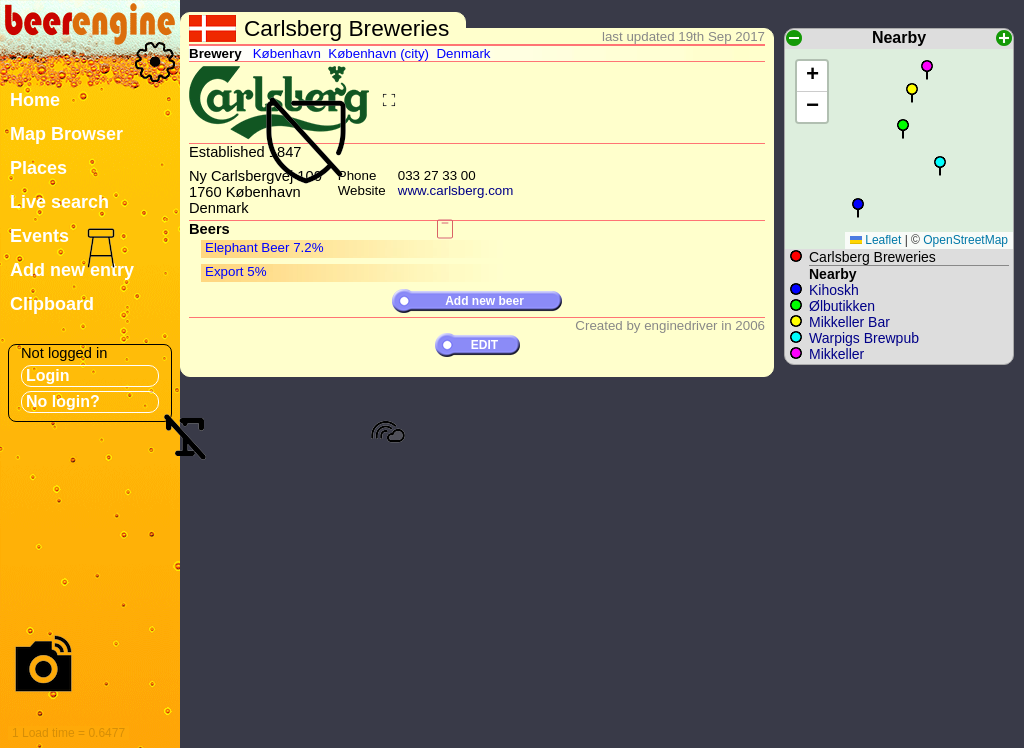 This screenshot has height=748, width=1024. Describe the element at coordinates (388, 431) in the screenshot. I see `weather forecast showing partly cloudy with rainbow` at that location.